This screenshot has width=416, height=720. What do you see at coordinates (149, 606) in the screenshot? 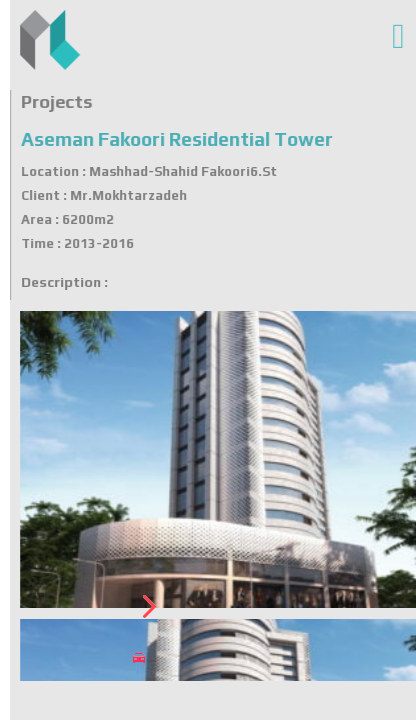
I see `navigate to the next item or screen` at bounding box center [149, 606].